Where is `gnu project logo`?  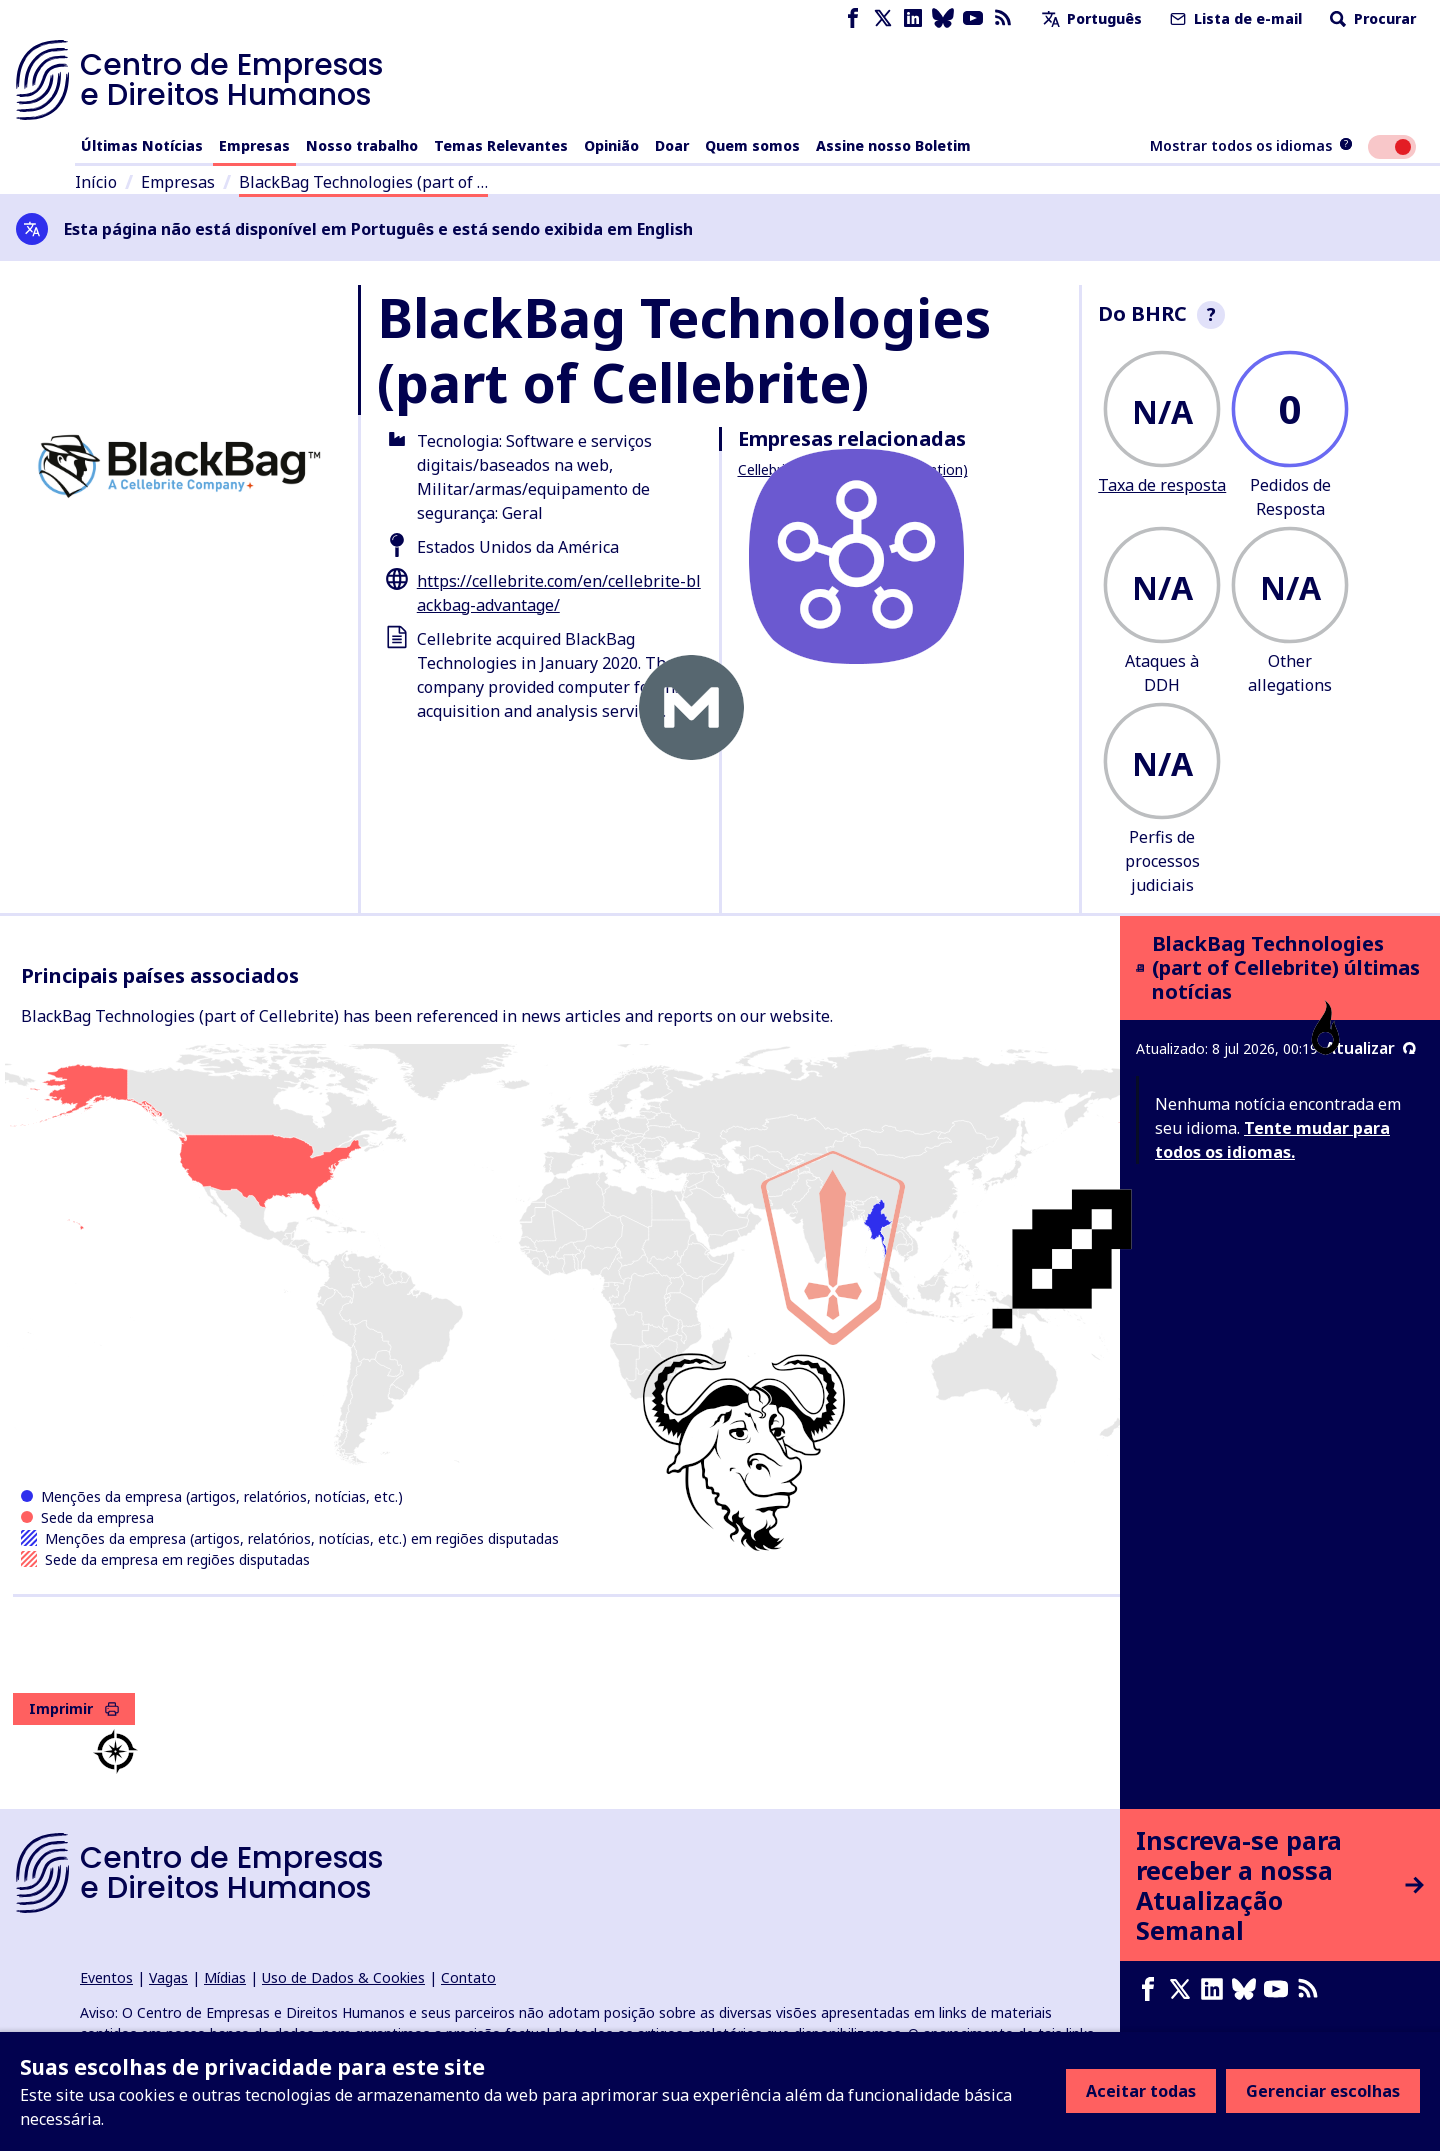 gnu project logo is located at coordinates (744, 1452).